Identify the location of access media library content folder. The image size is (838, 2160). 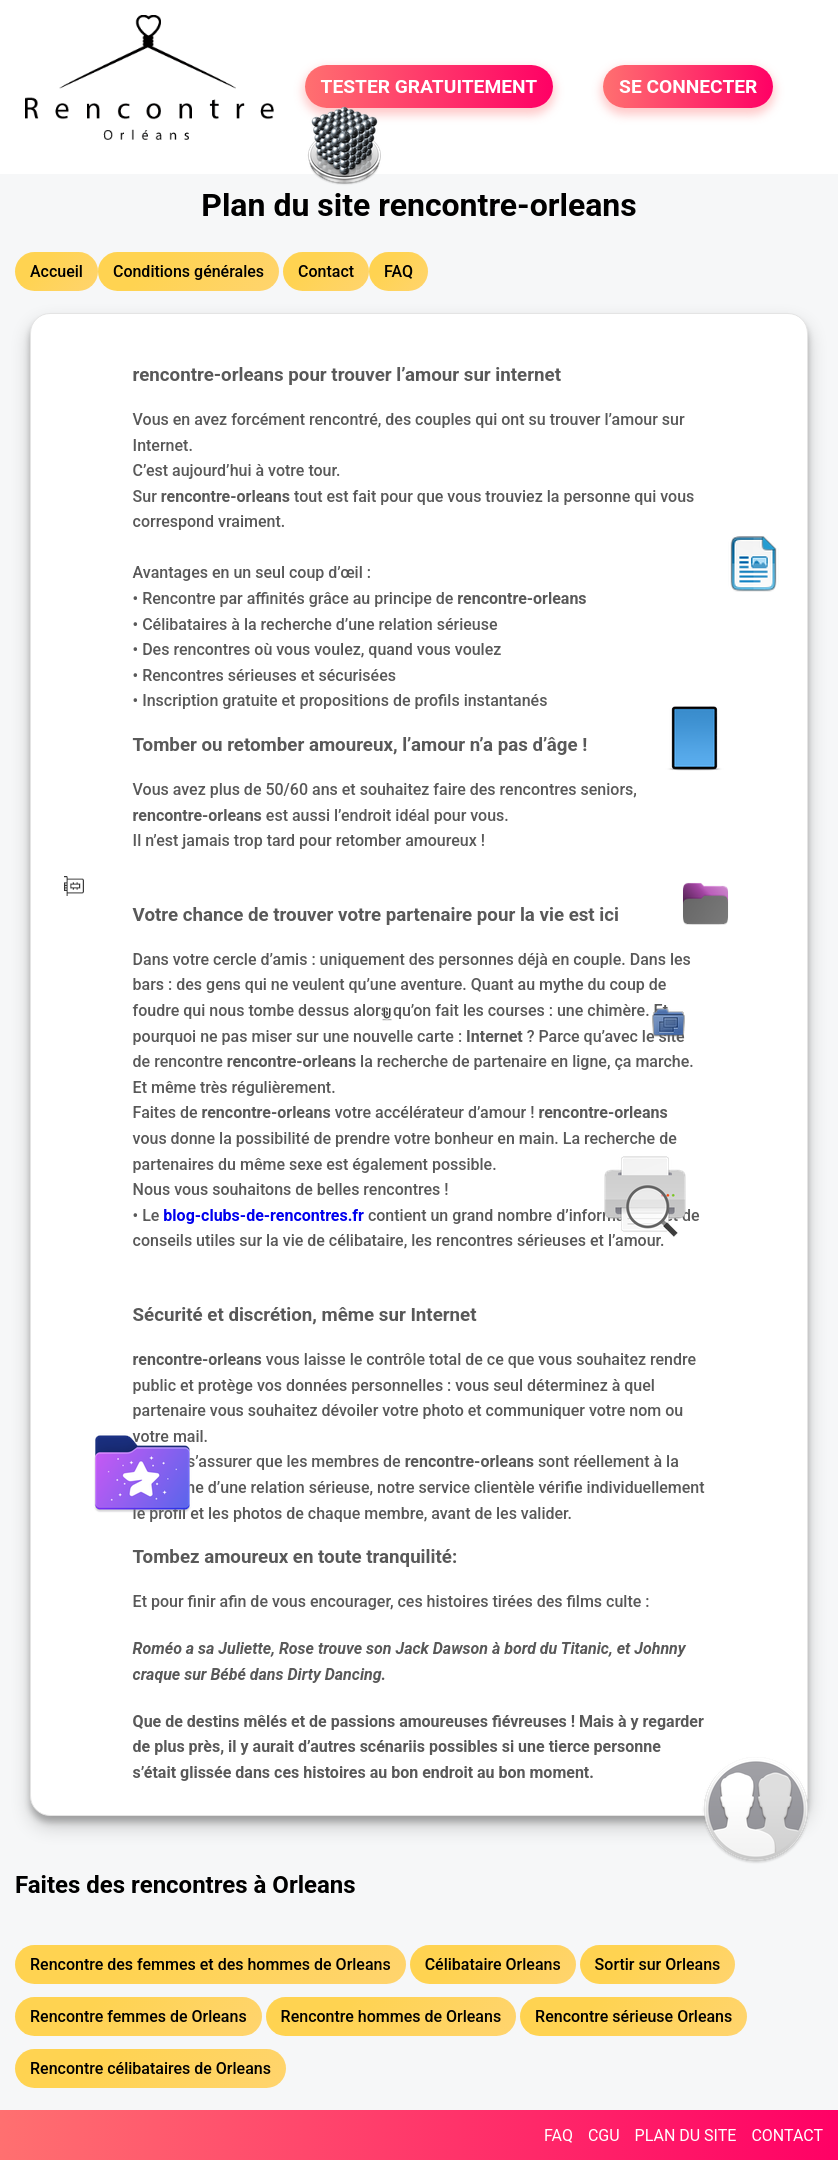
(668, 1022).